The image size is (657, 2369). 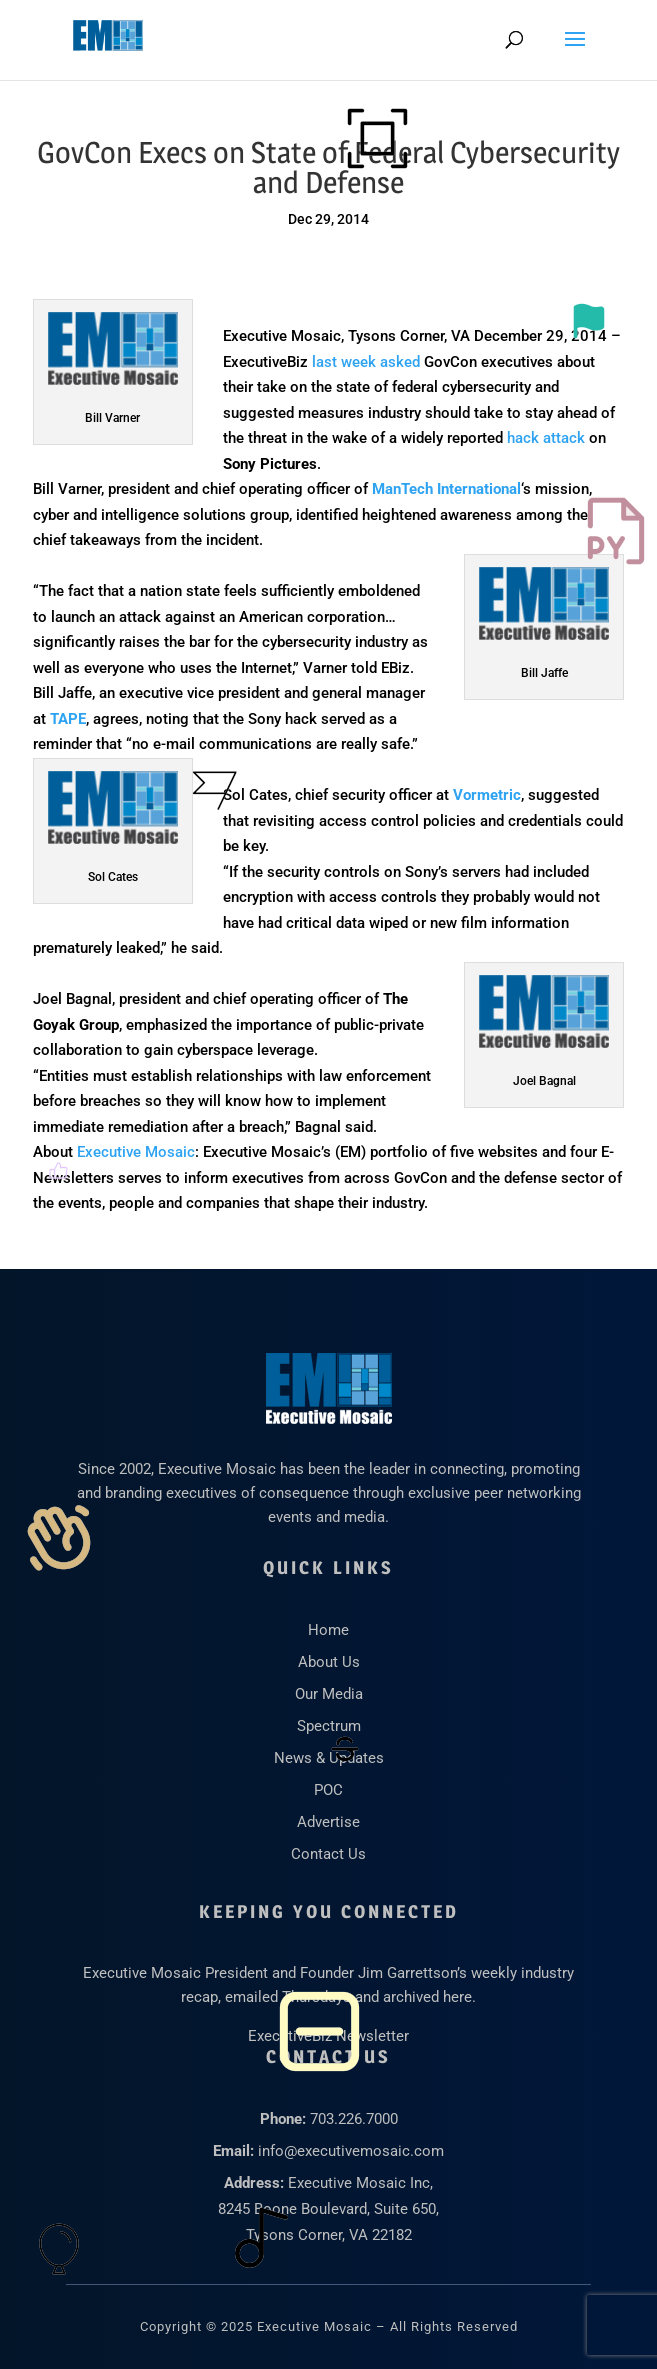 What do you see at coordinates (58, 1171) in the screenshot?
I see `like or approve content` at bounding box center [58, 1171].